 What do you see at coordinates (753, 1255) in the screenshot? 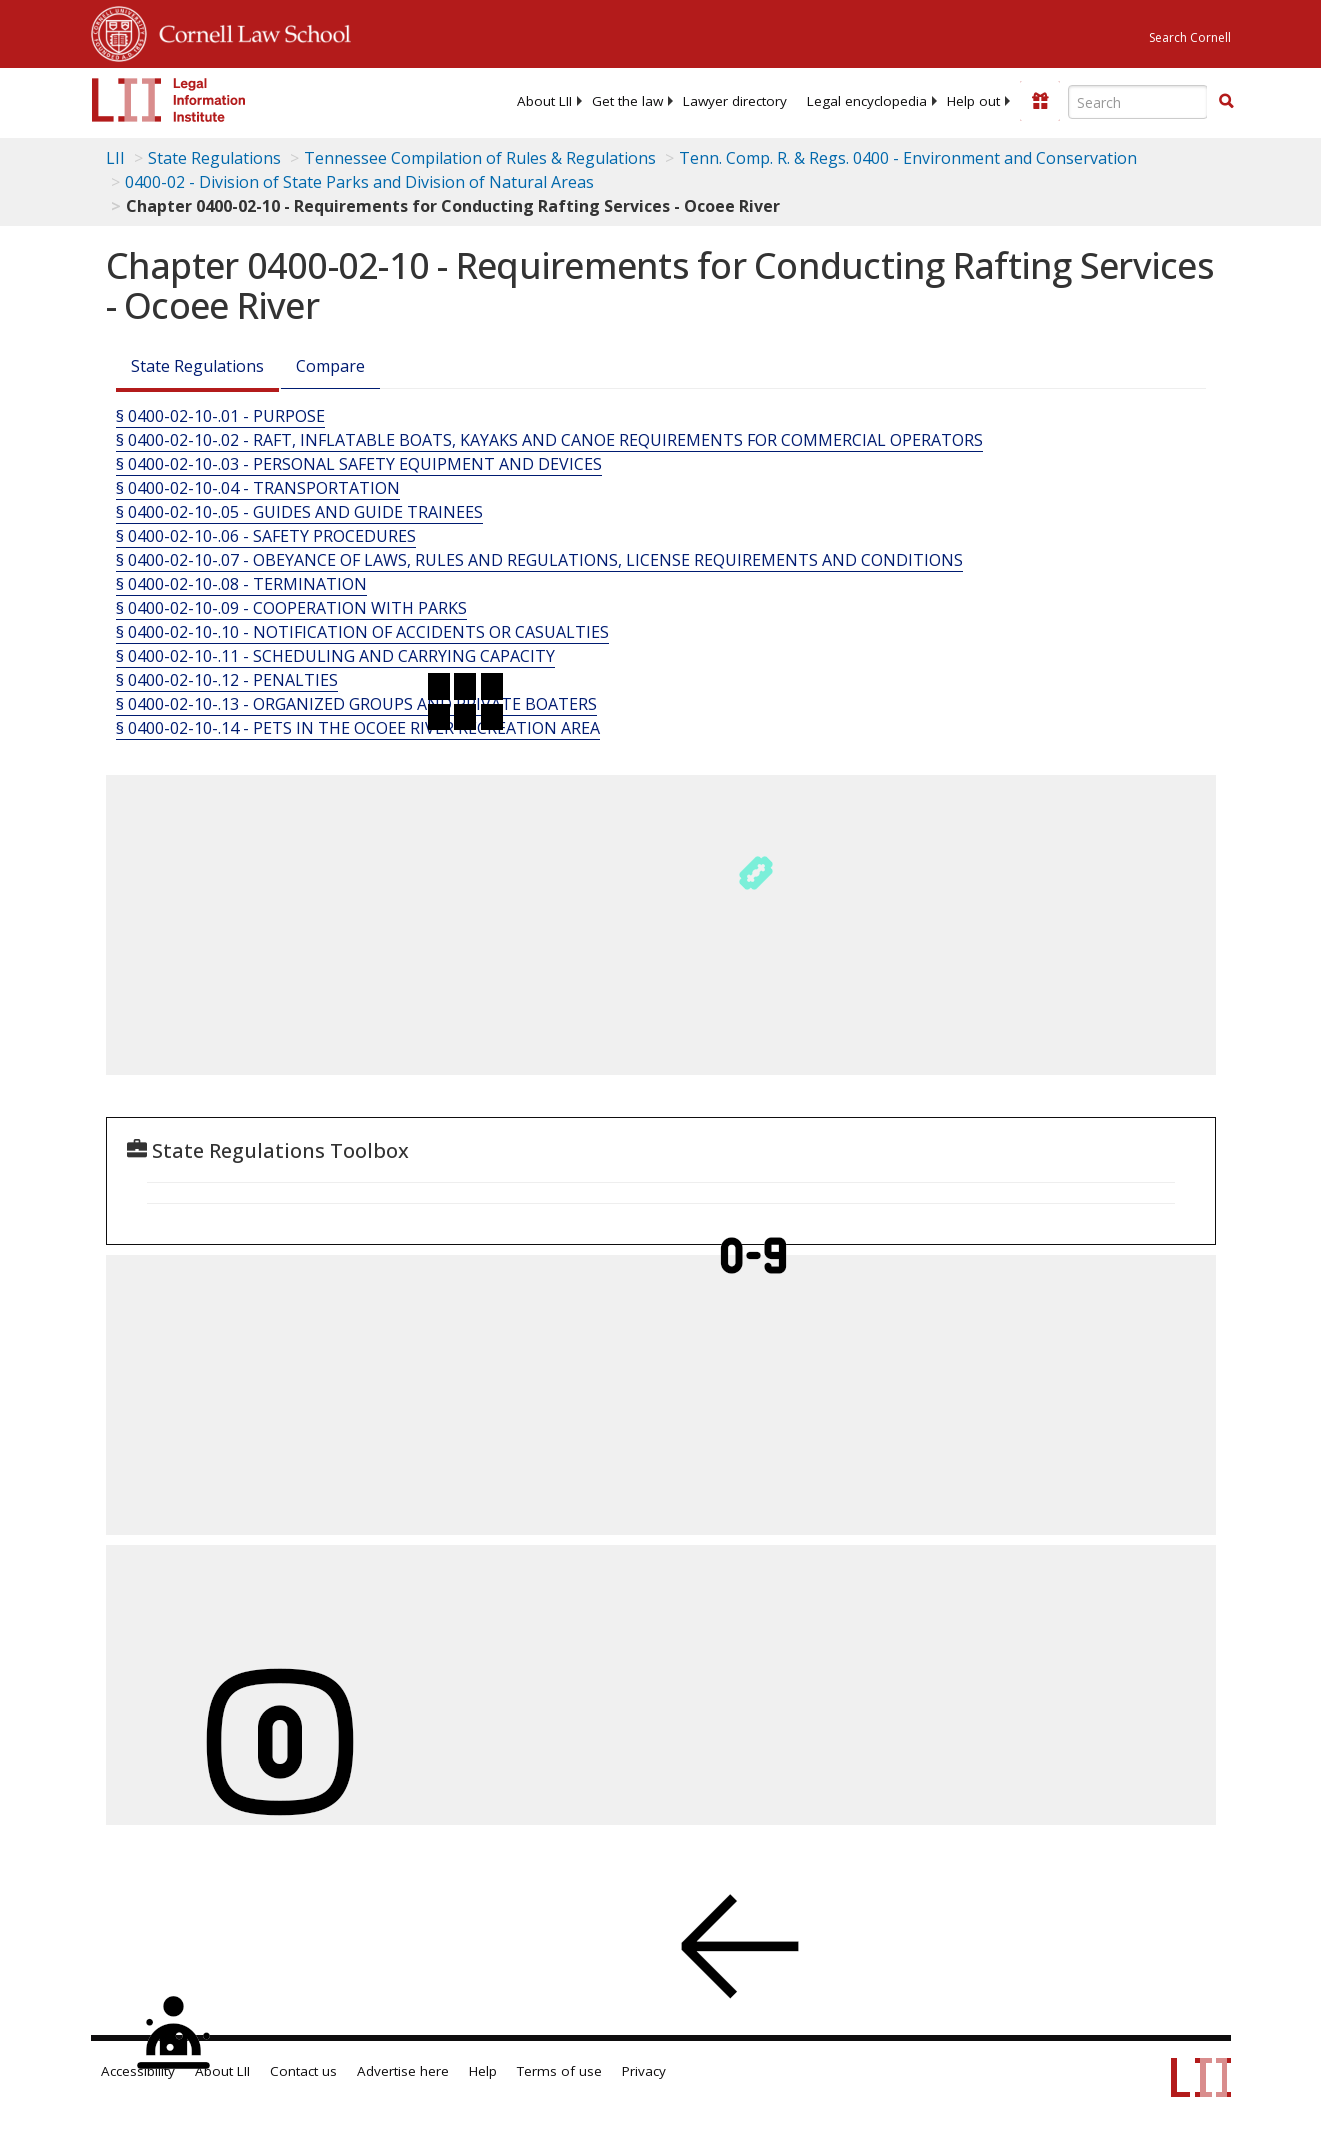
I see `sort items in ascending numerical order` at bounding box center [753, 1255].